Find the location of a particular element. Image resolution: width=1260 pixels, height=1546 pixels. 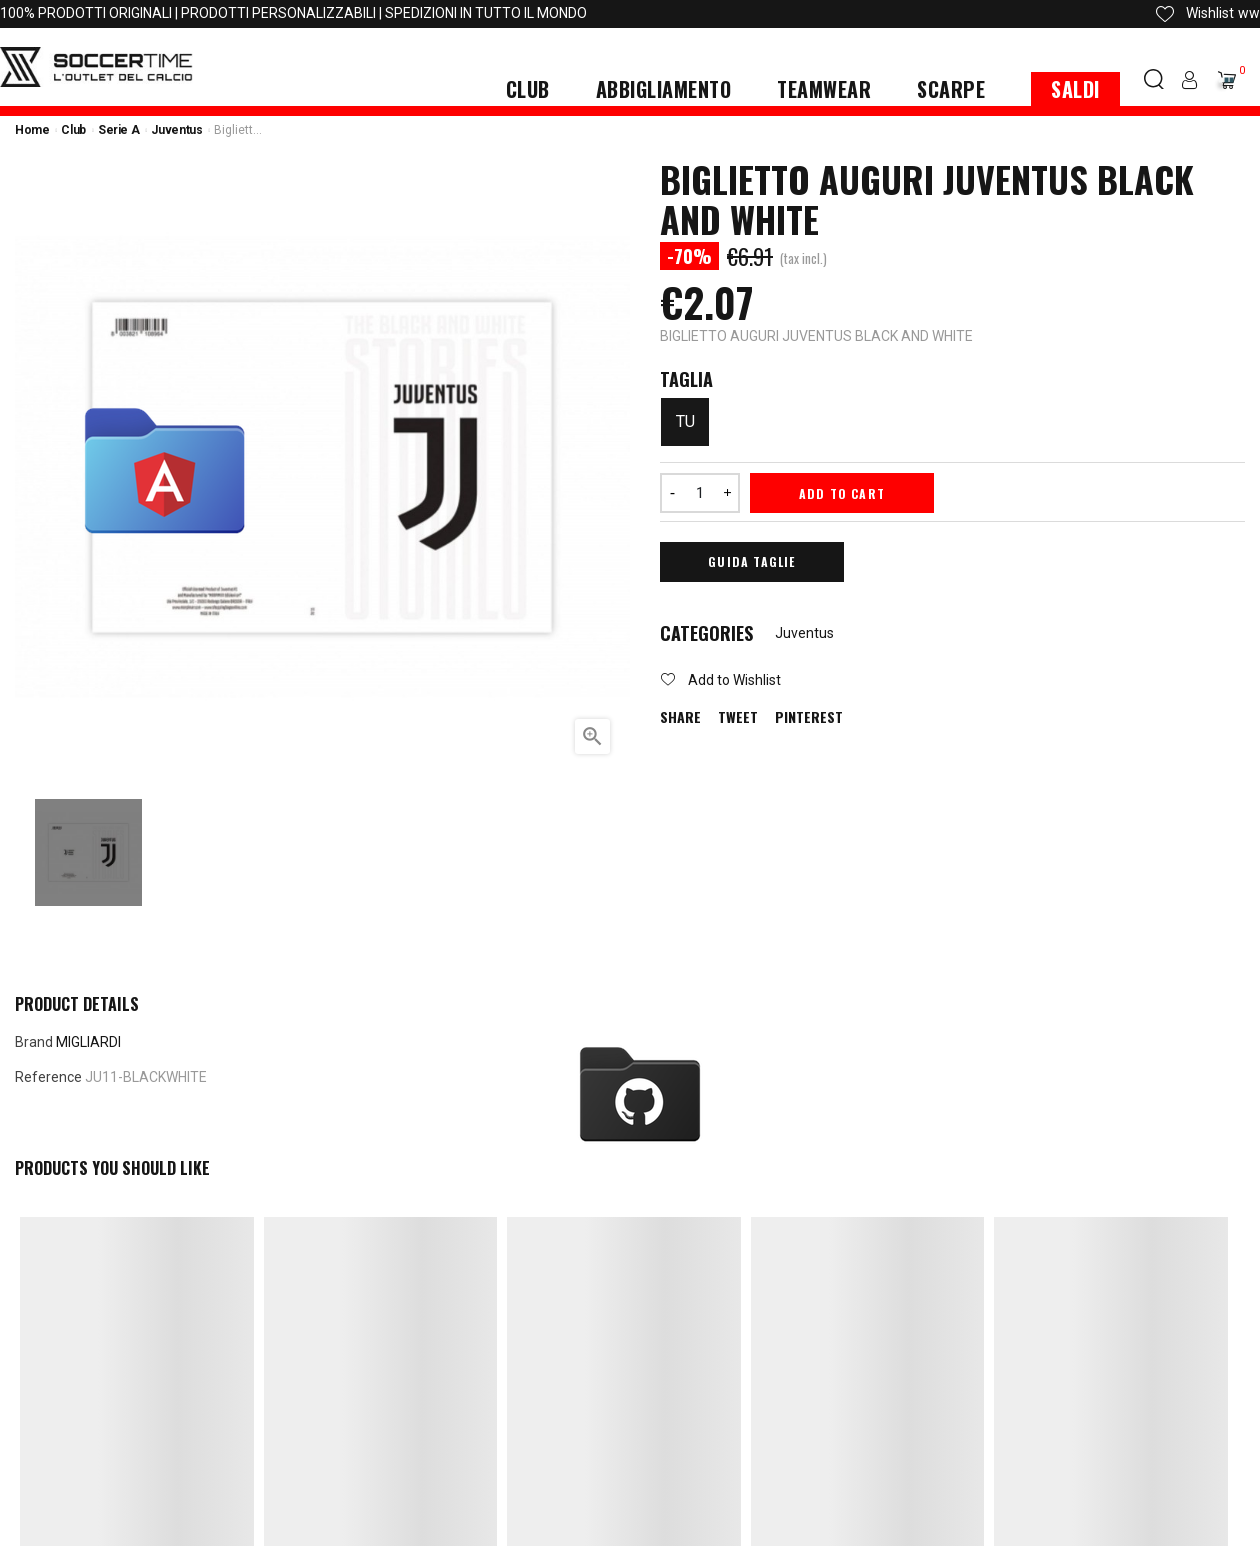

open folder containing Angular project files is located at coordinates (164, 475).